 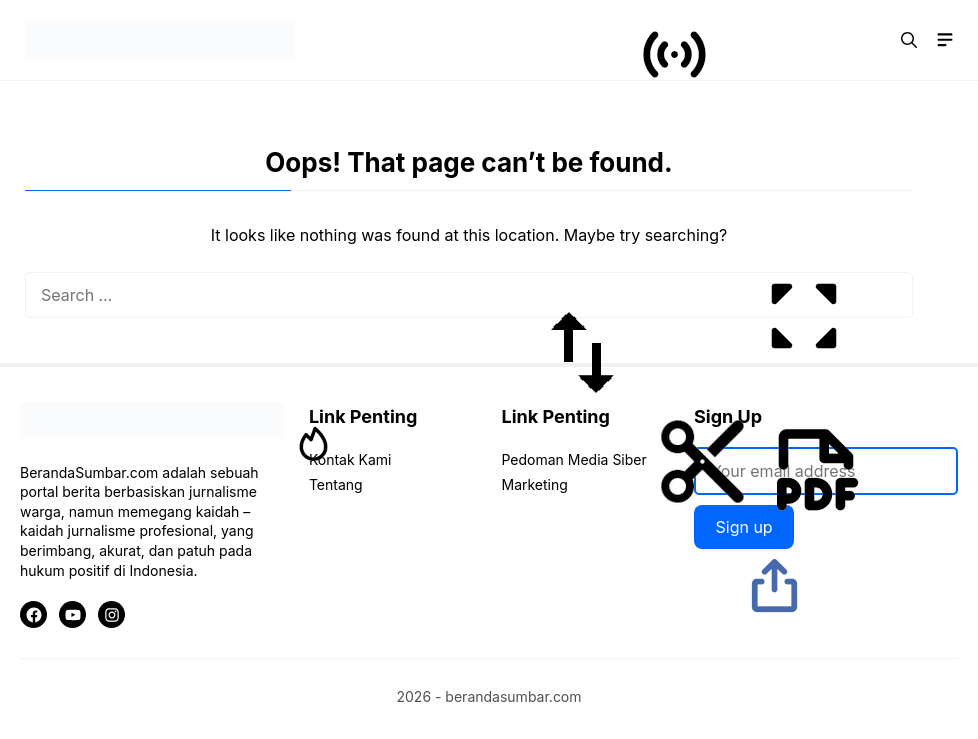 I want to click on connect to a wireless access point, so click(x=674, y=54).